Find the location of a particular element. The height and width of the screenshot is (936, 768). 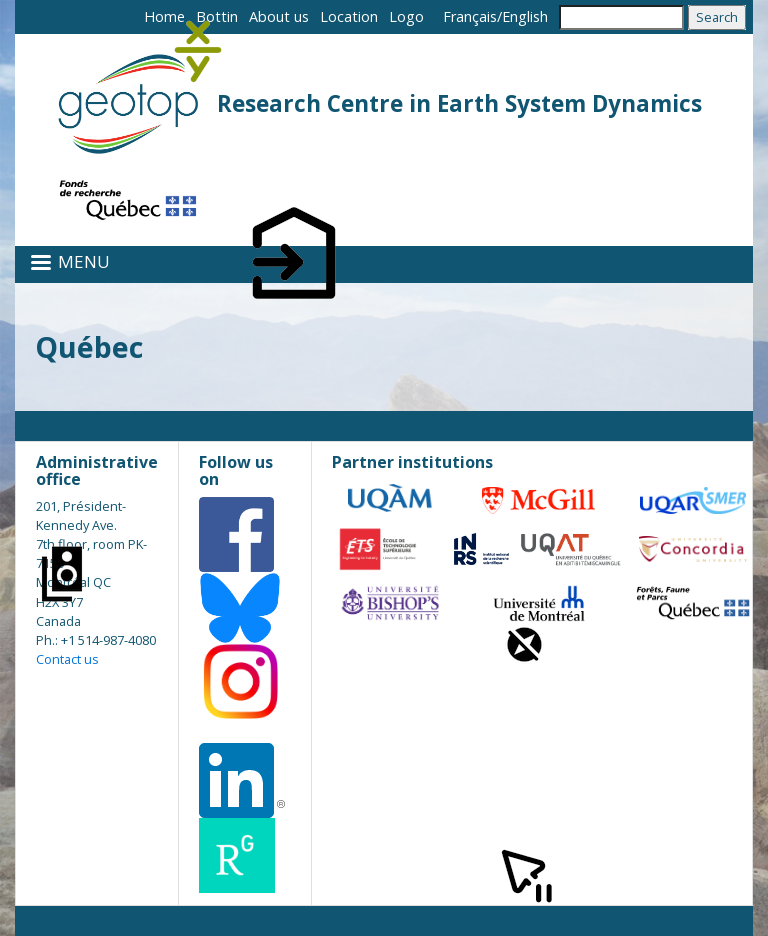

perform division calculation is located at coordinates (198, 50).